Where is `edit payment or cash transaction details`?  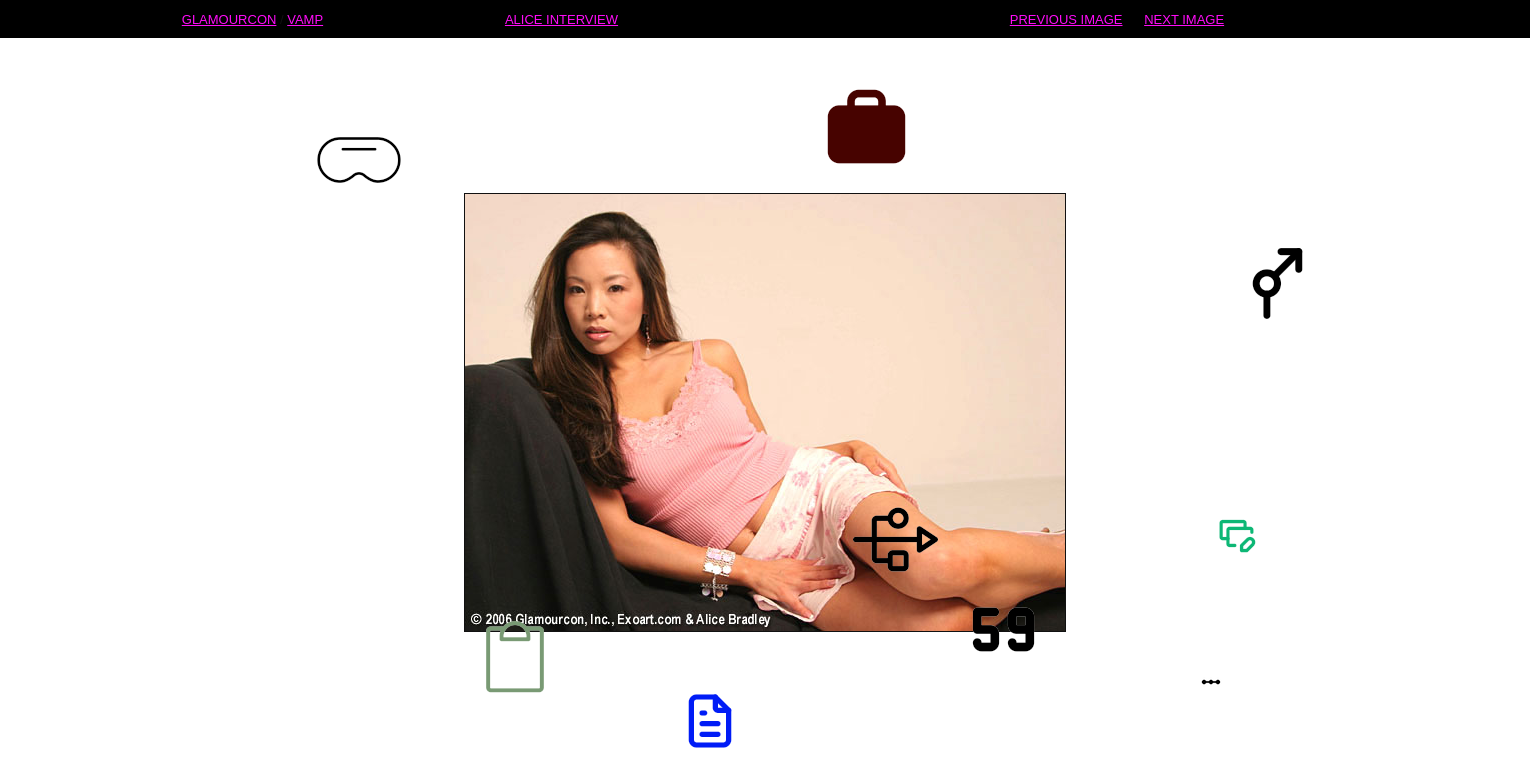
edit payment or cash transaction details is located at coordinates (1236, 533).